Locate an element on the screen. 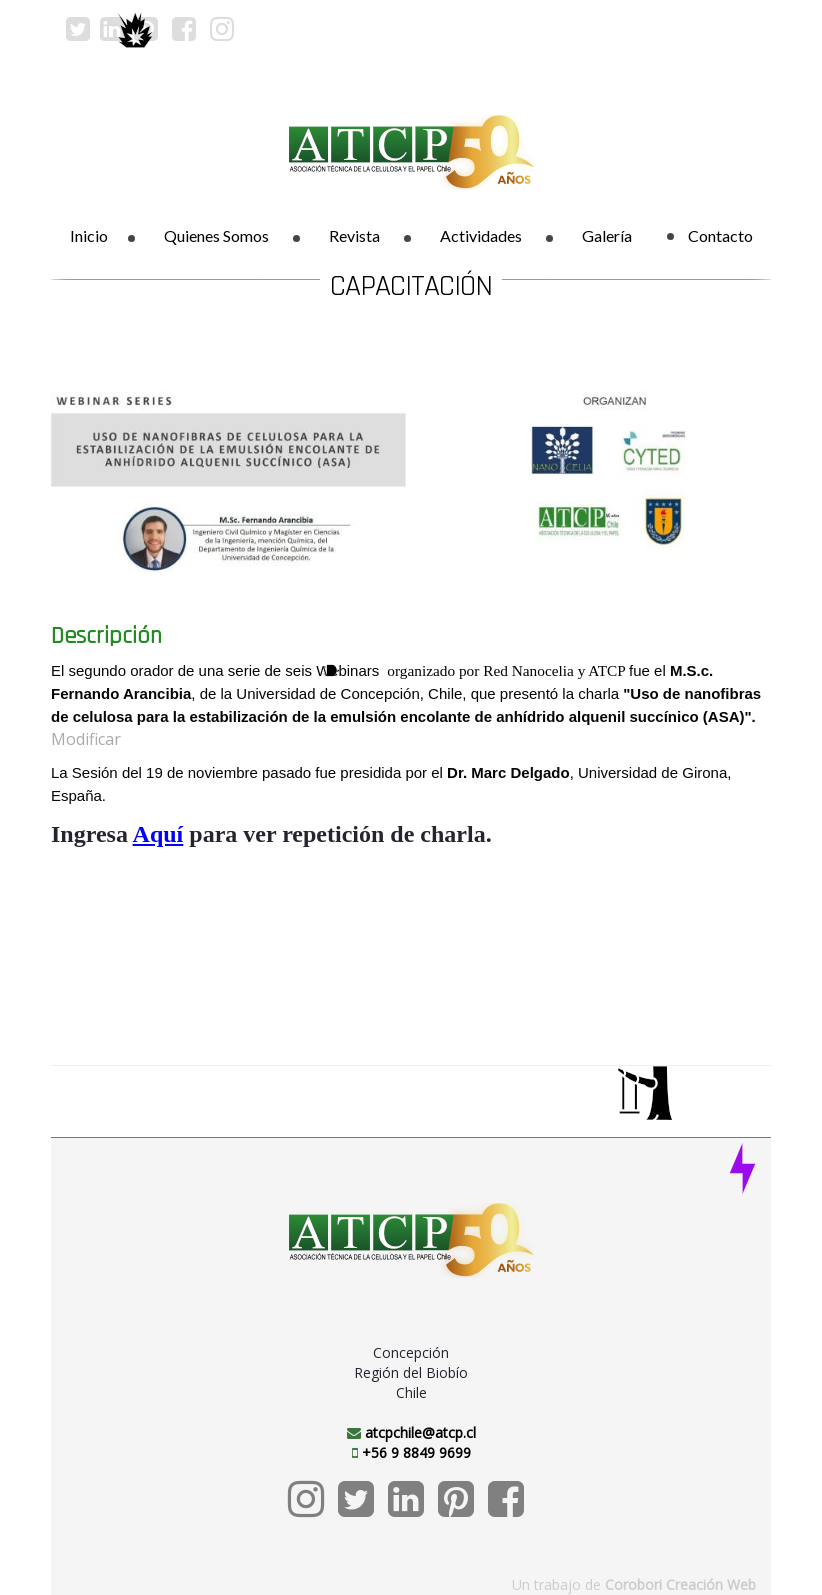 The image size is (822, 1595). represents a NAND logic gate in a circuit diagram is located at coordinates (332, 670).